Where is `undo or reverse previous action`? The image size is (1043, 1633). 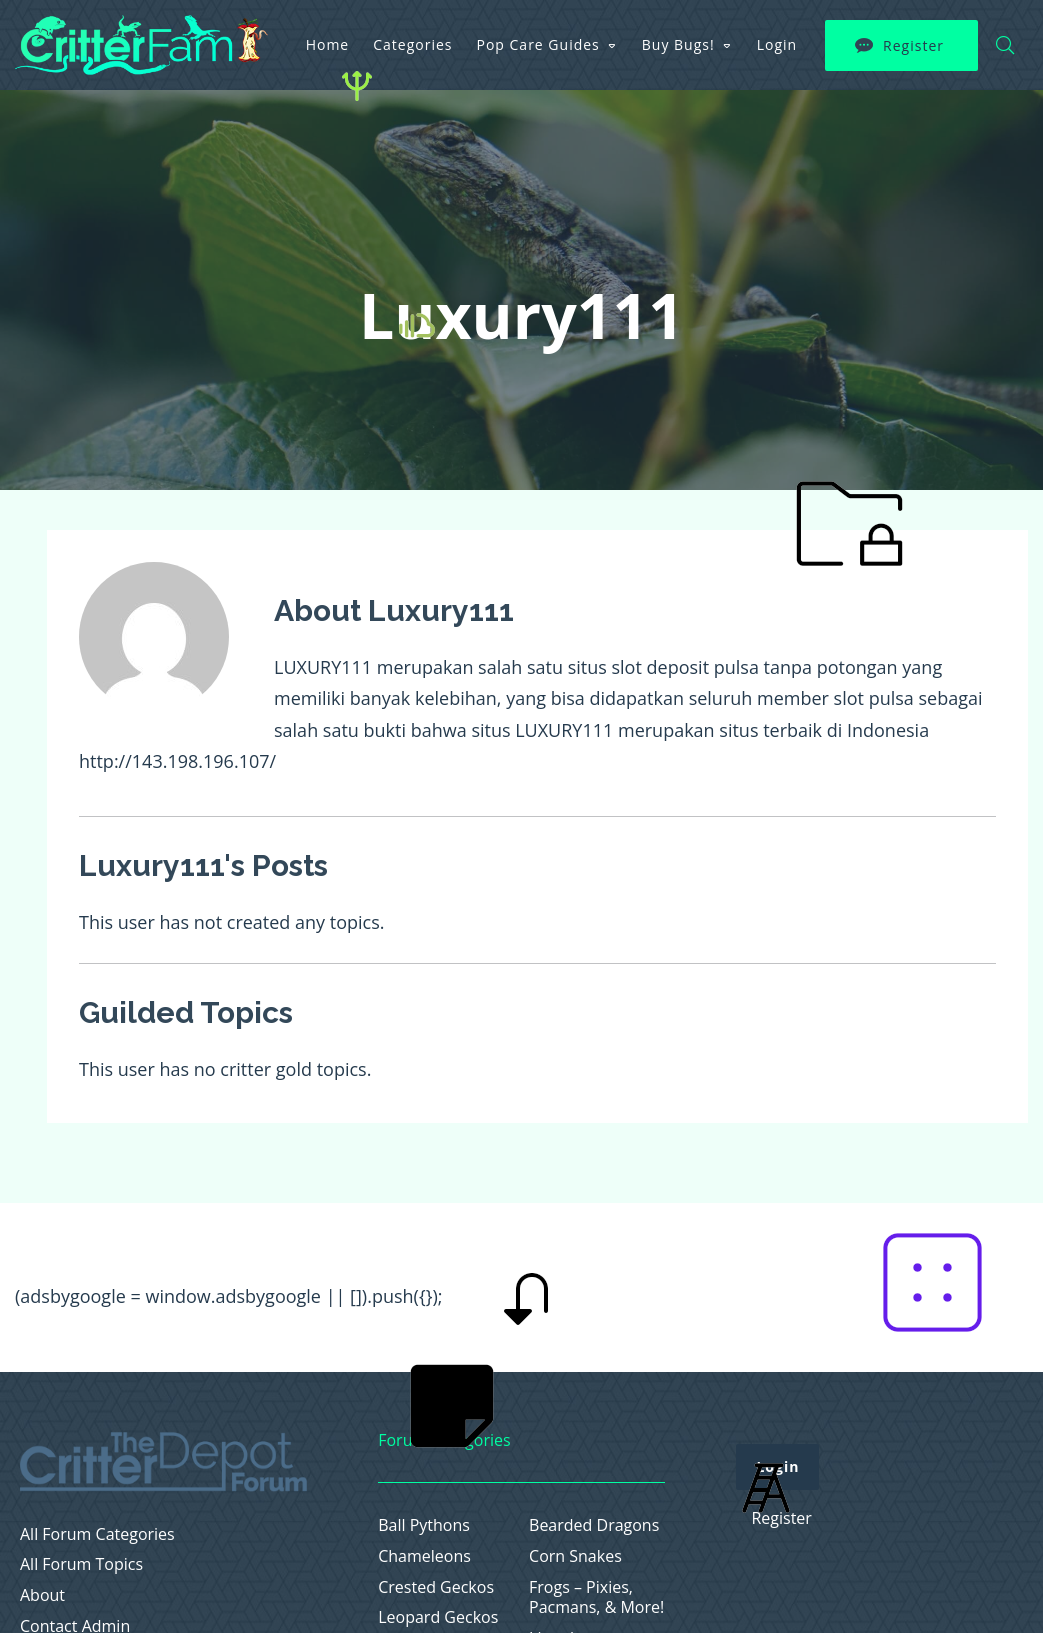 undo or reverse previous action is located at coordinates (528, 1299).